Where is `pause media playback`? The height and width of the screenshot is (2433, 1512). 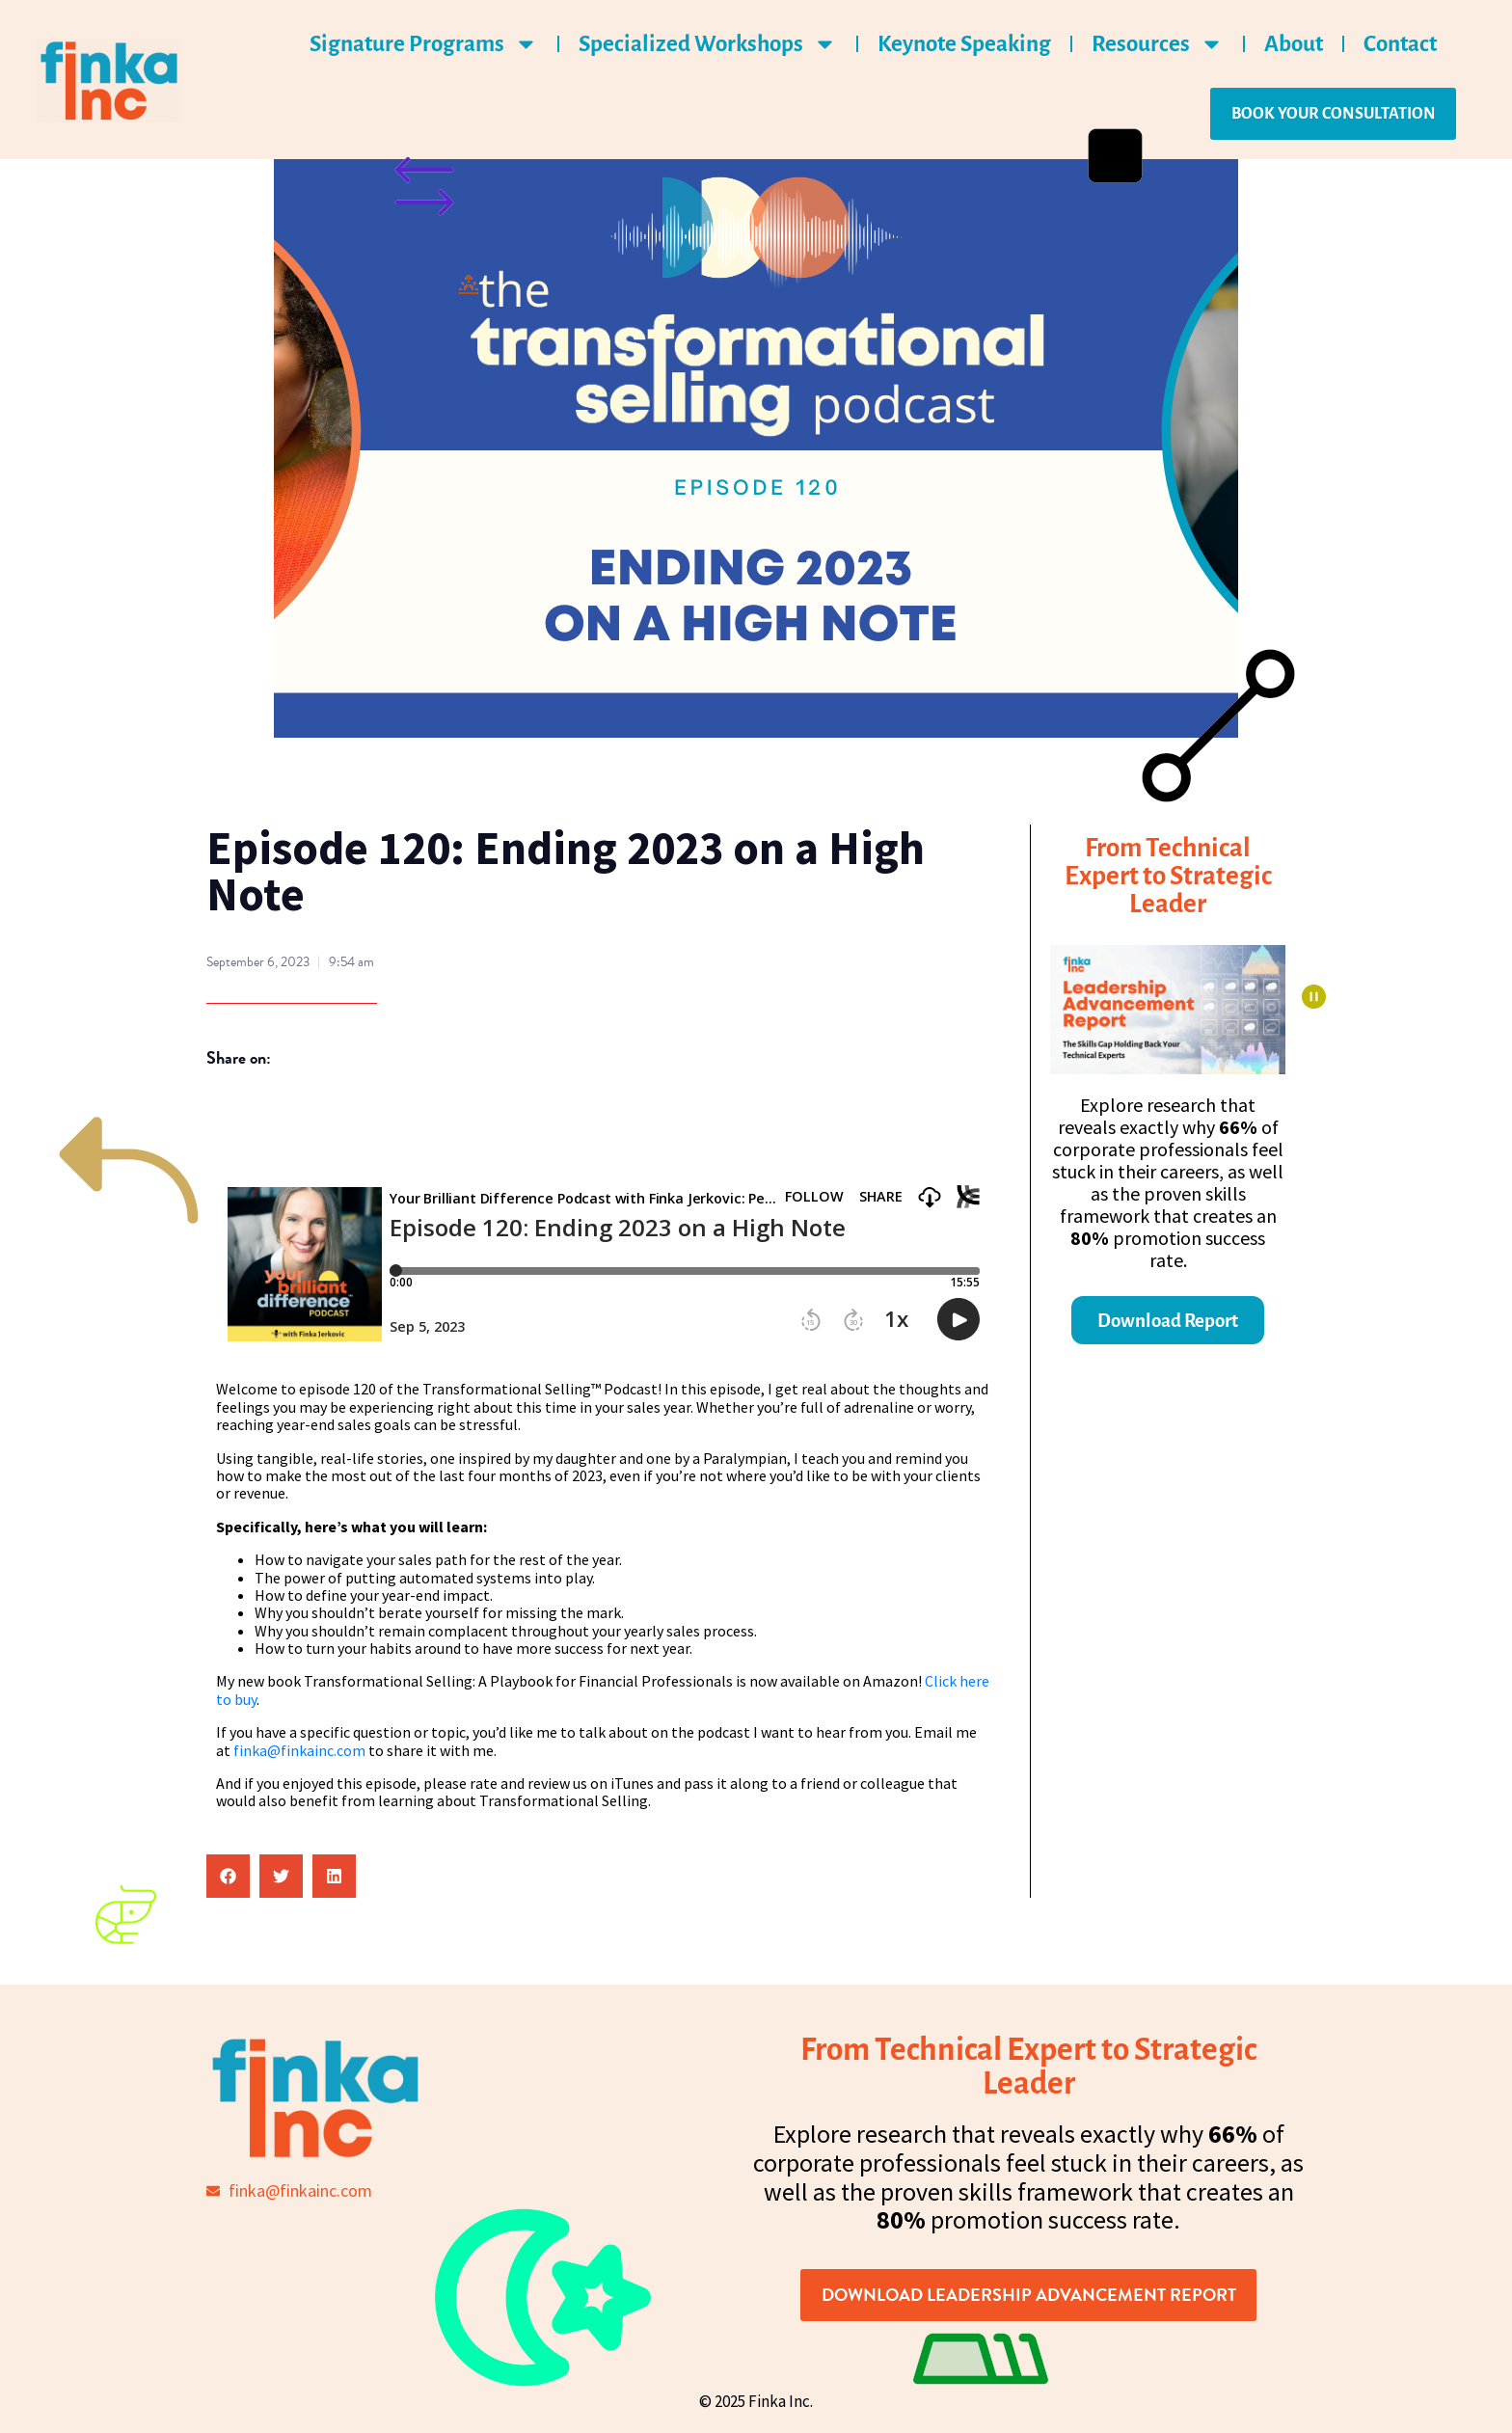 pause media playback is located at coordinates (1313, 996).